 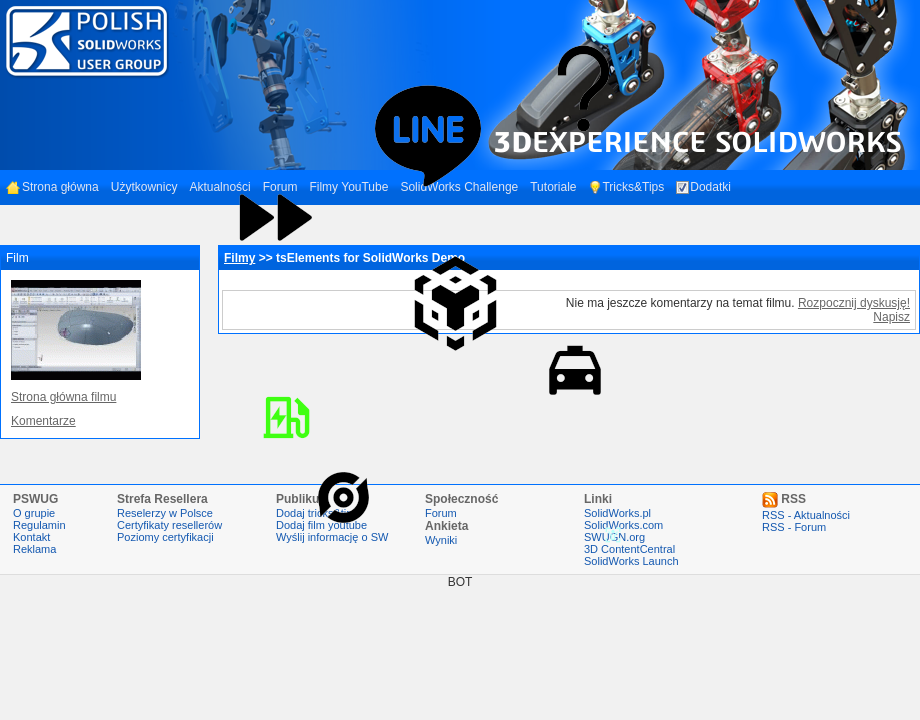 I want to click on open LINE messaging app, so click(x=428, y=136).